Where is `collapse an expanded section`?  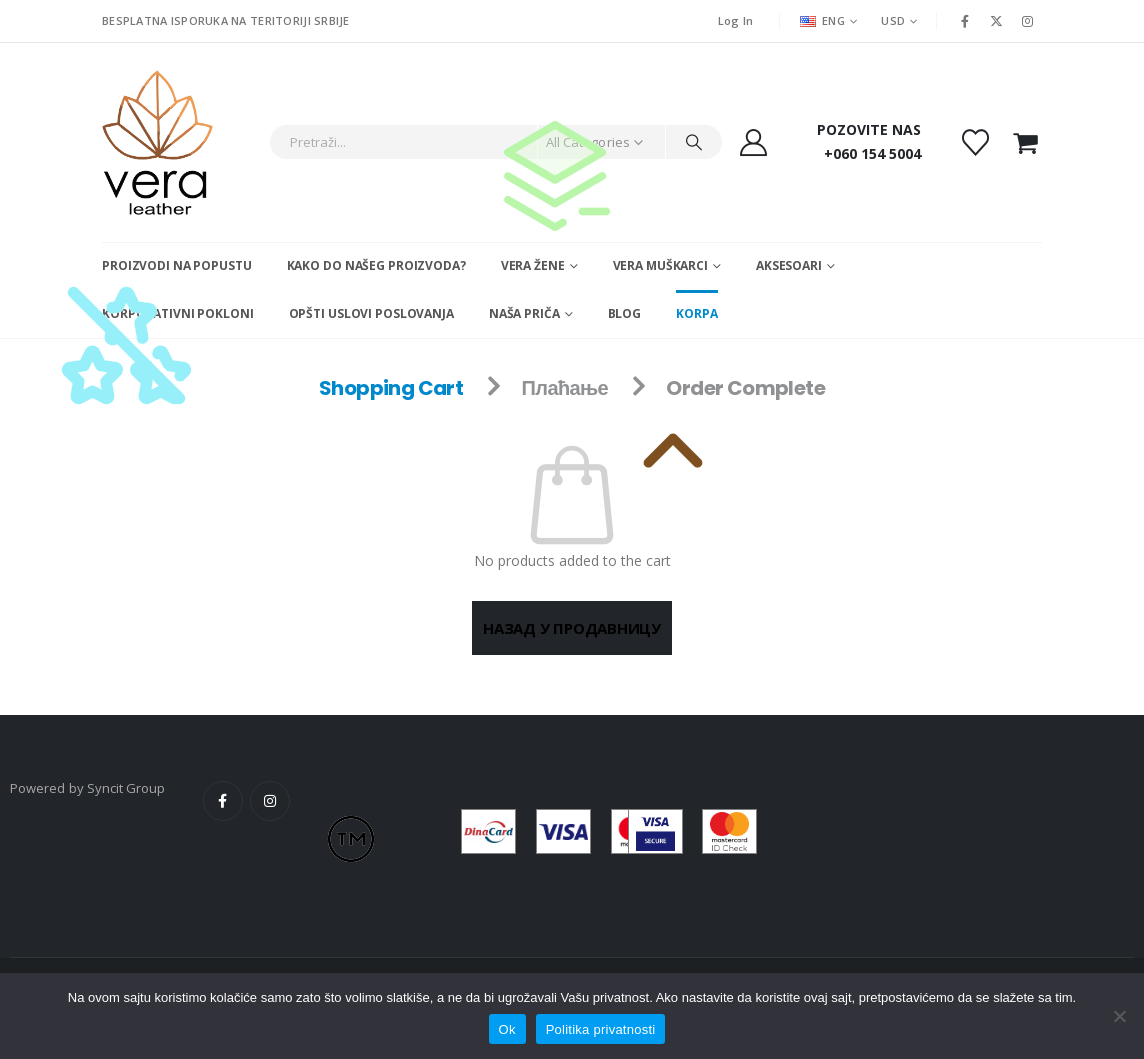 collapse an expanded section is located at coordinates (673, 453).